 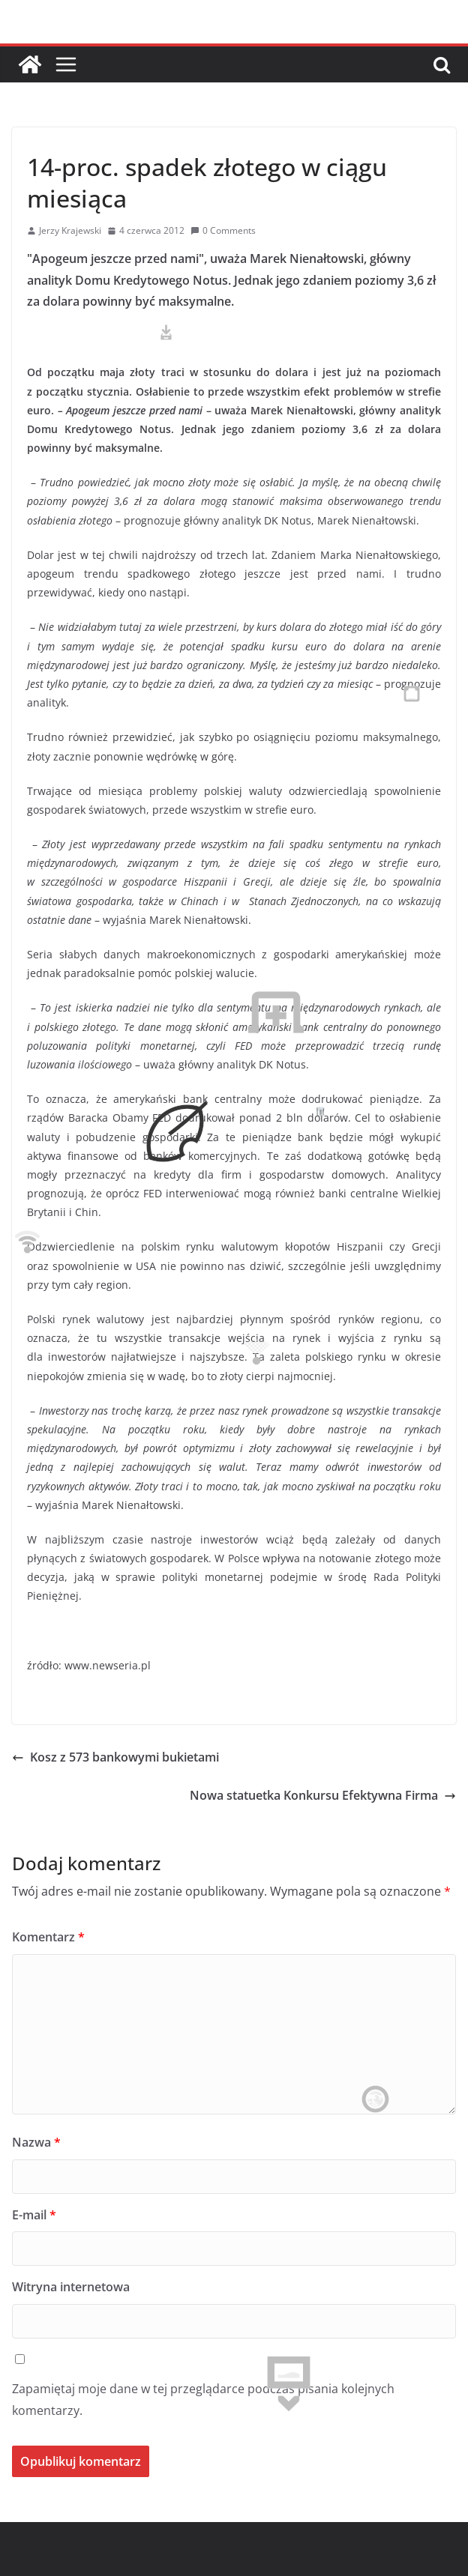 What do you see at coordinates (166, 332) in the screenshot?
I see `save the current document` at bounding box center [166, 332].